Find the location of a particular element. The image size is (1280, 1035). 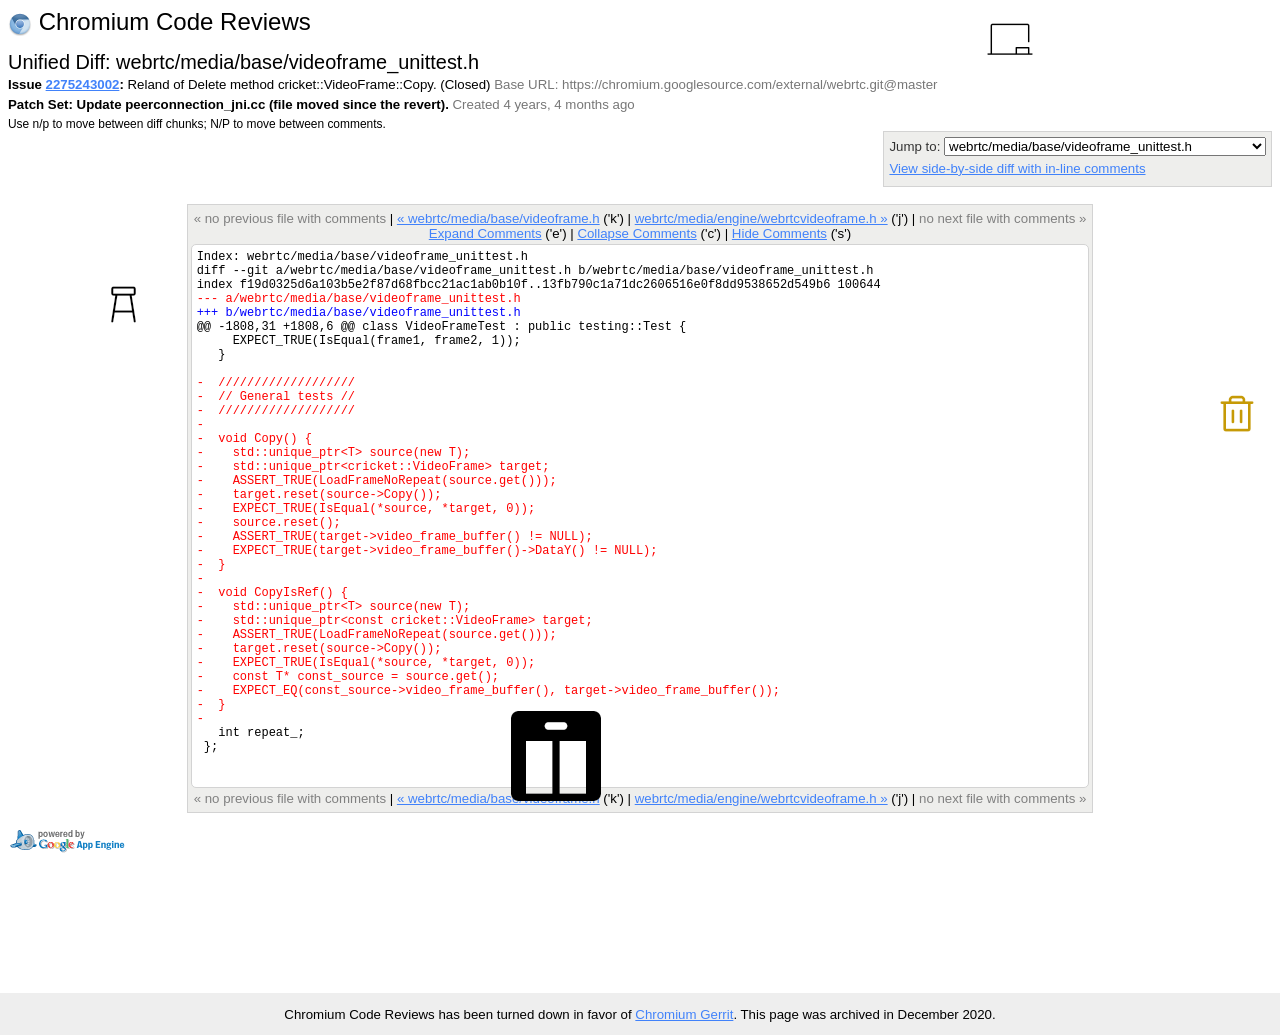

delete this item is located at coordinates (1237, 415).